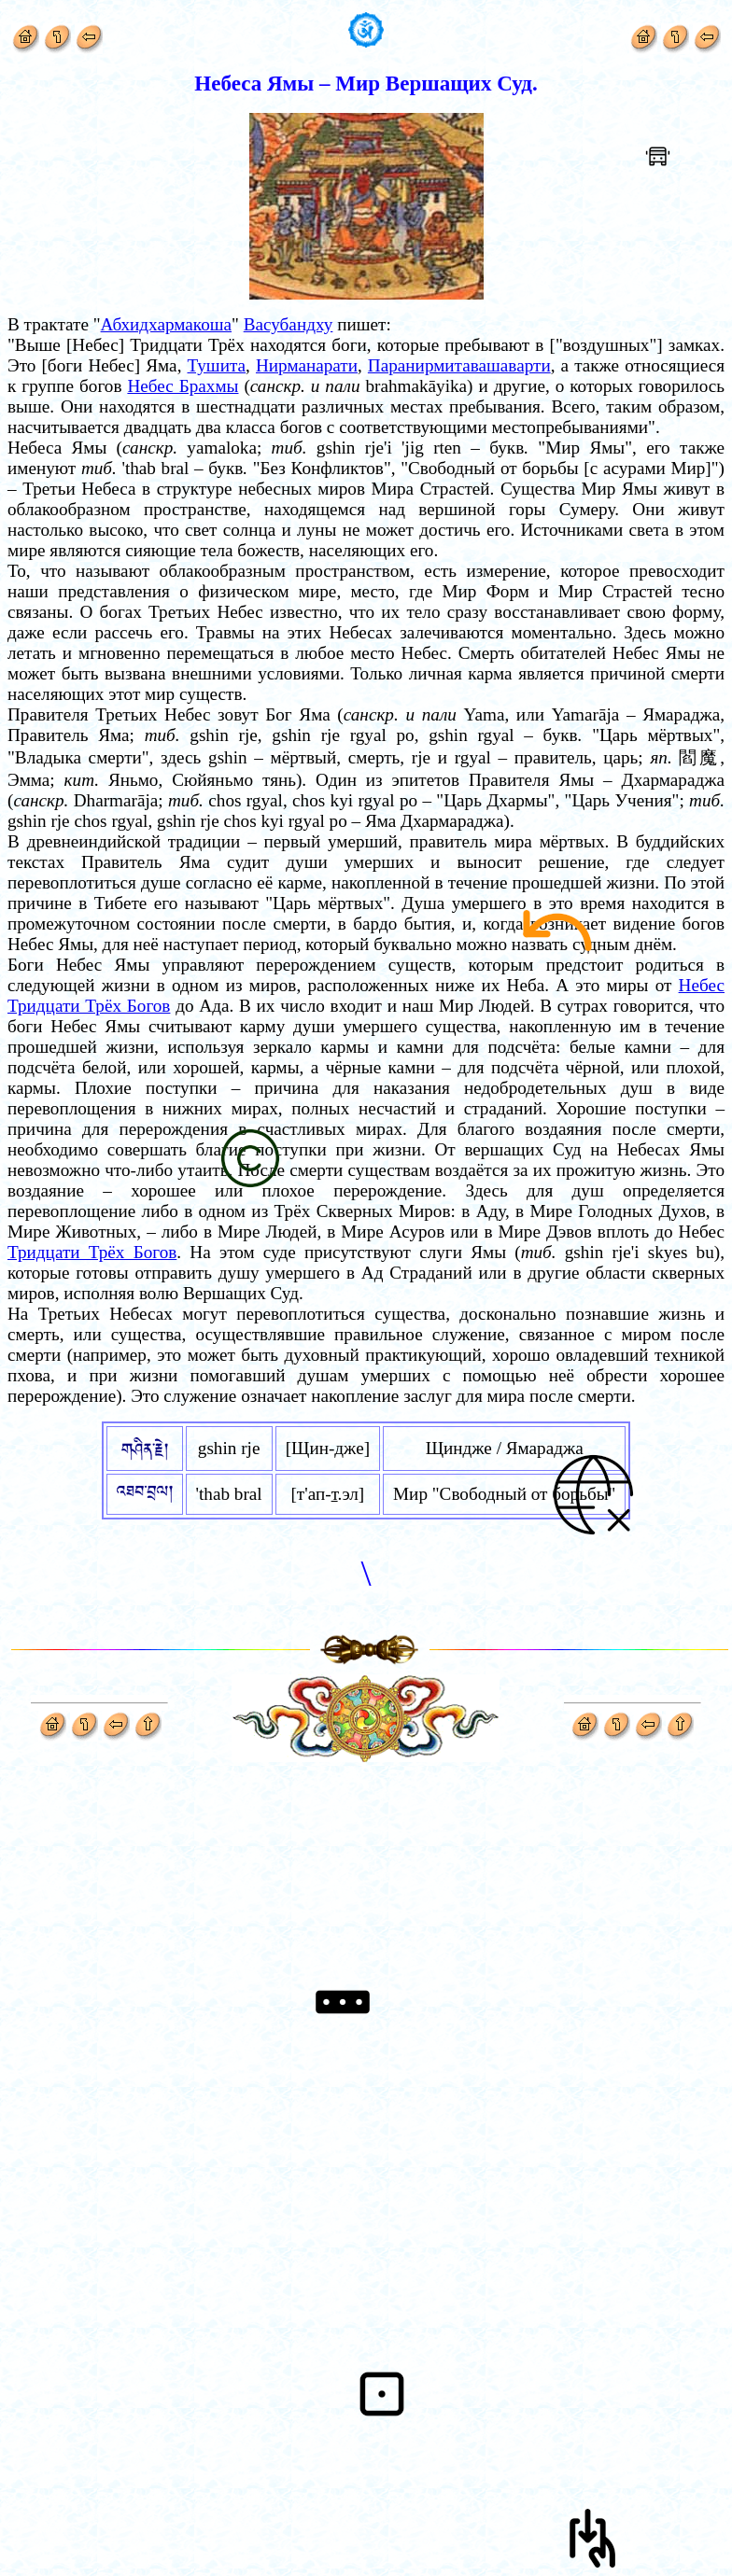 This screenshot has height=2576, width=732. I want to click on open more options menu, so click(343, 2002).